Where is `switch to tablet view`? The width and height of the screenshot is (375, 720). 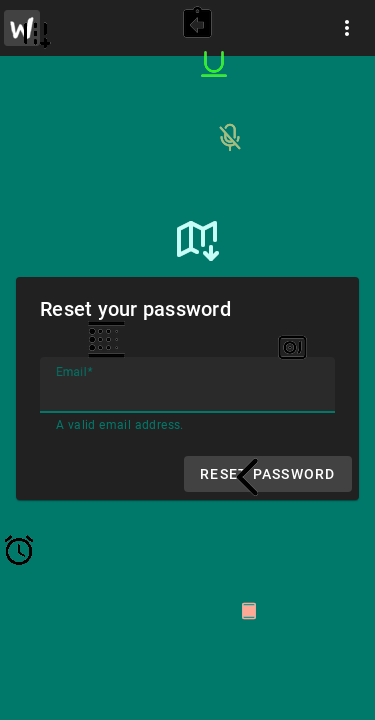
switch to tablet view is located at coordinates (249, 611).